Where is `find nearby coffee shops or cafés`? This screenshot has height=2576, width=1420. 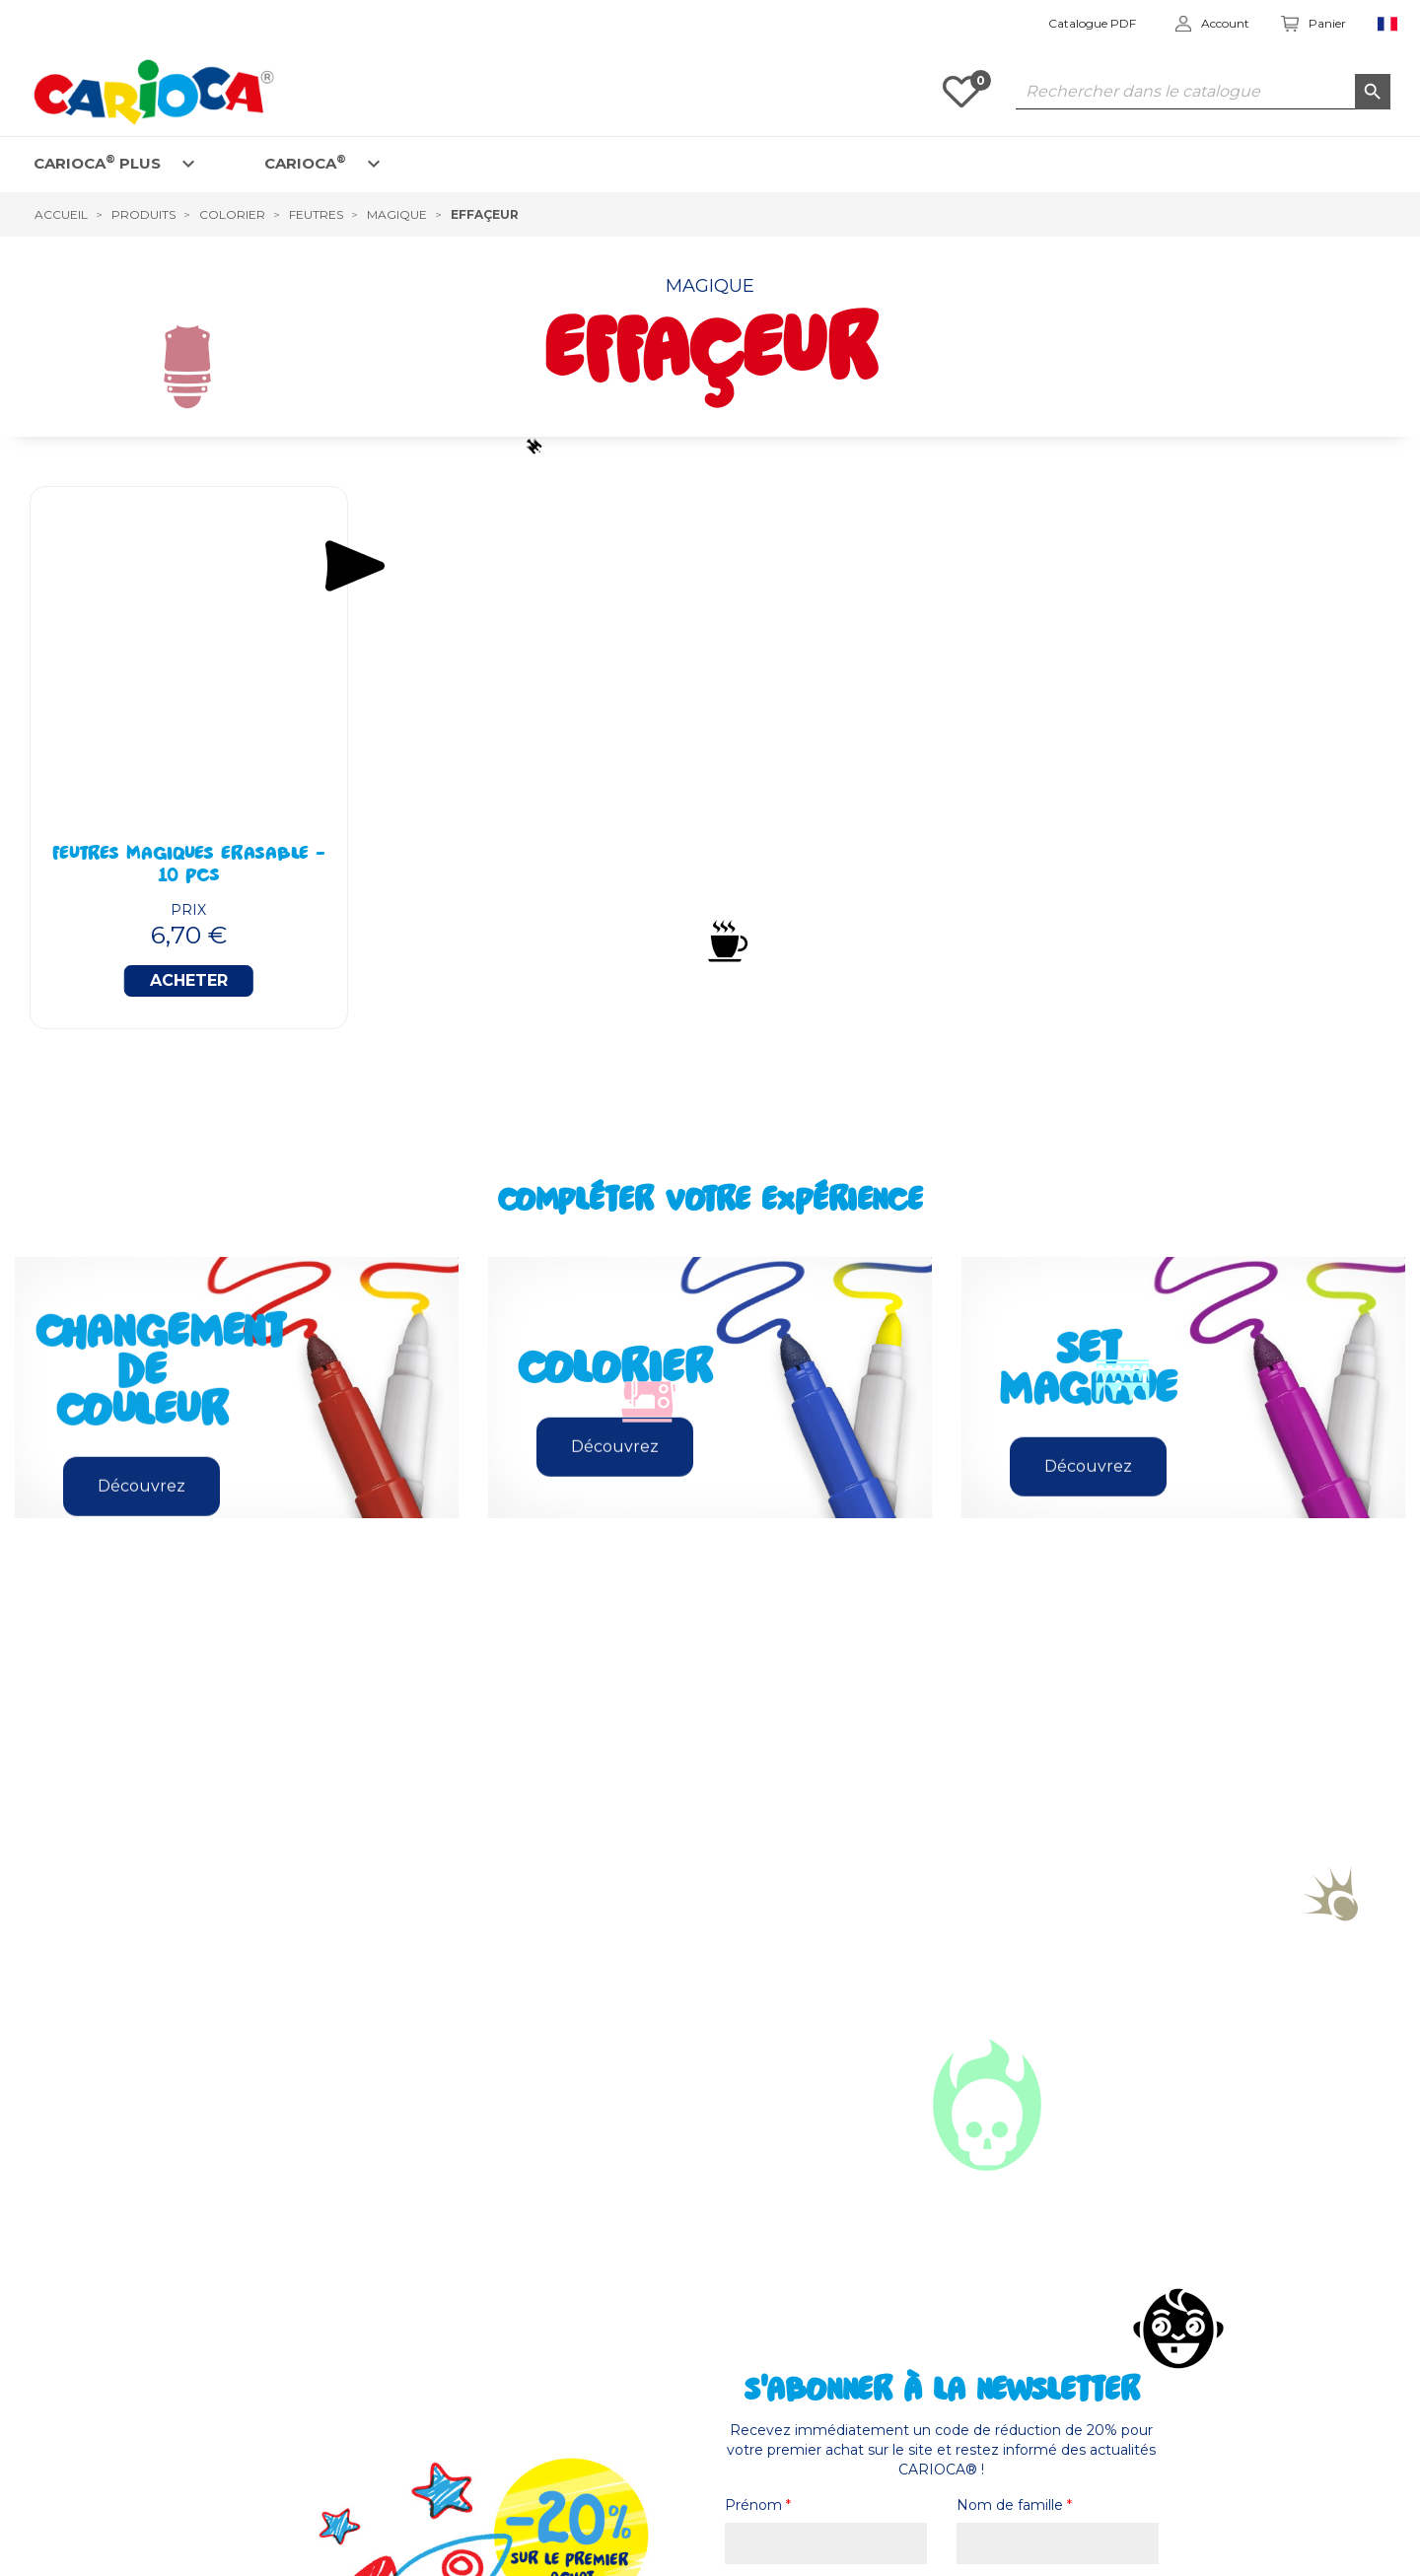 find nearby coffee shops or cafés is located at coordinates (728, 940).